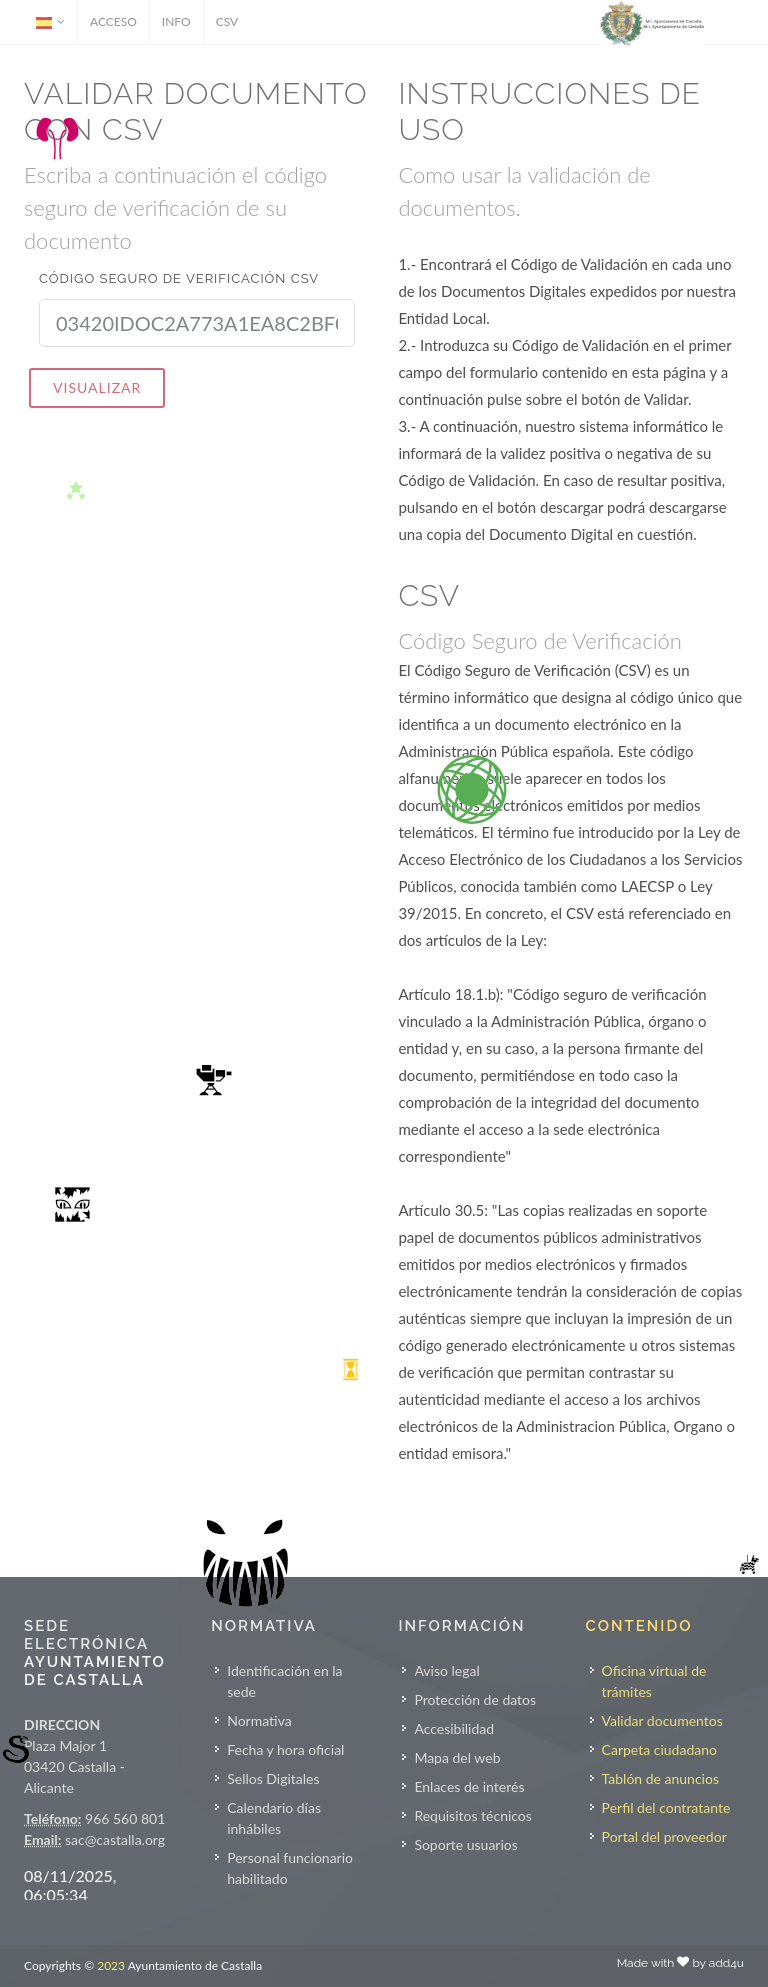  Describe the element at coordinates (214, 1079) in the screenshot. I see `deploy automated defense turret` at that location.